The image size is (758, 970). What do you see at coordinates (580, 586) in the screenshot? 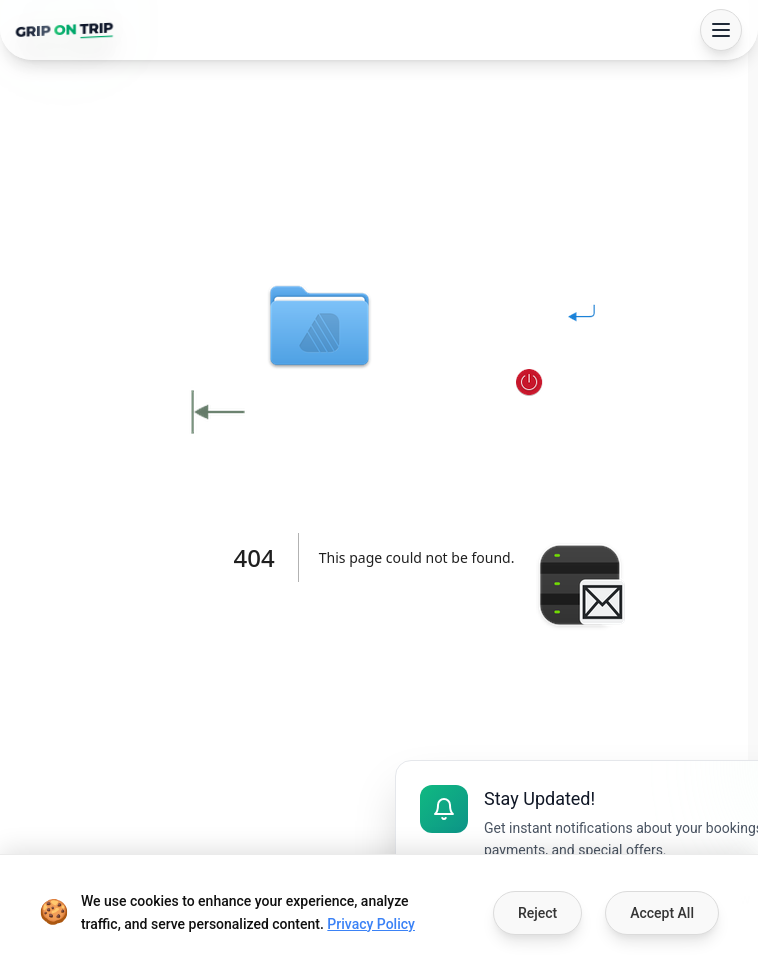
I see `configure mail server settings` at bounding box center [580, 586].